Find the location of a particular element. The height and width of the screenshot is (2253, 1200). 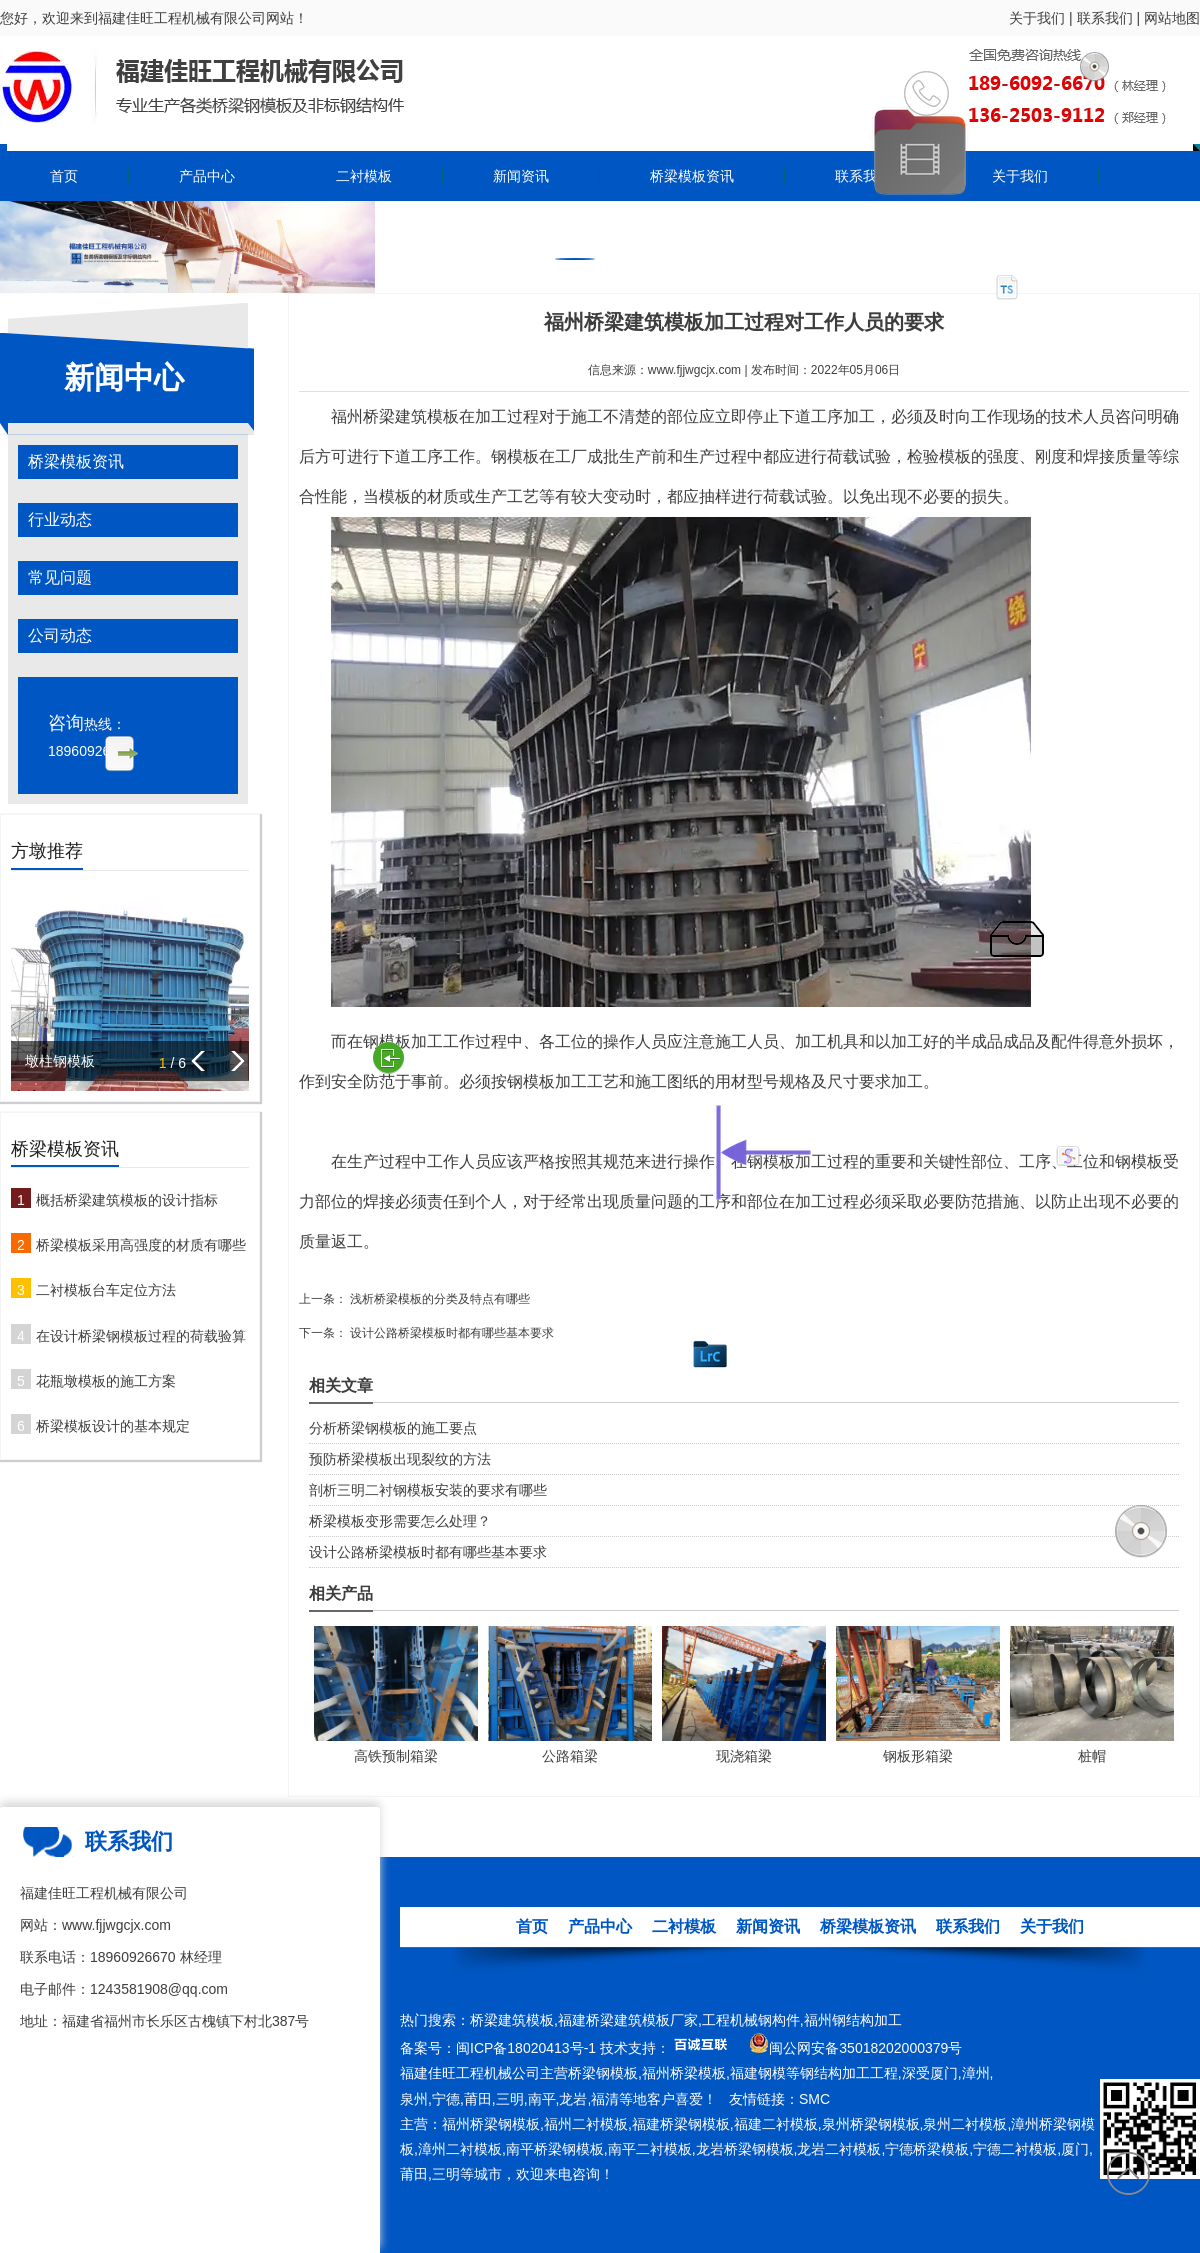

compressed SVG image file is located at coordinates (1068, 1155).